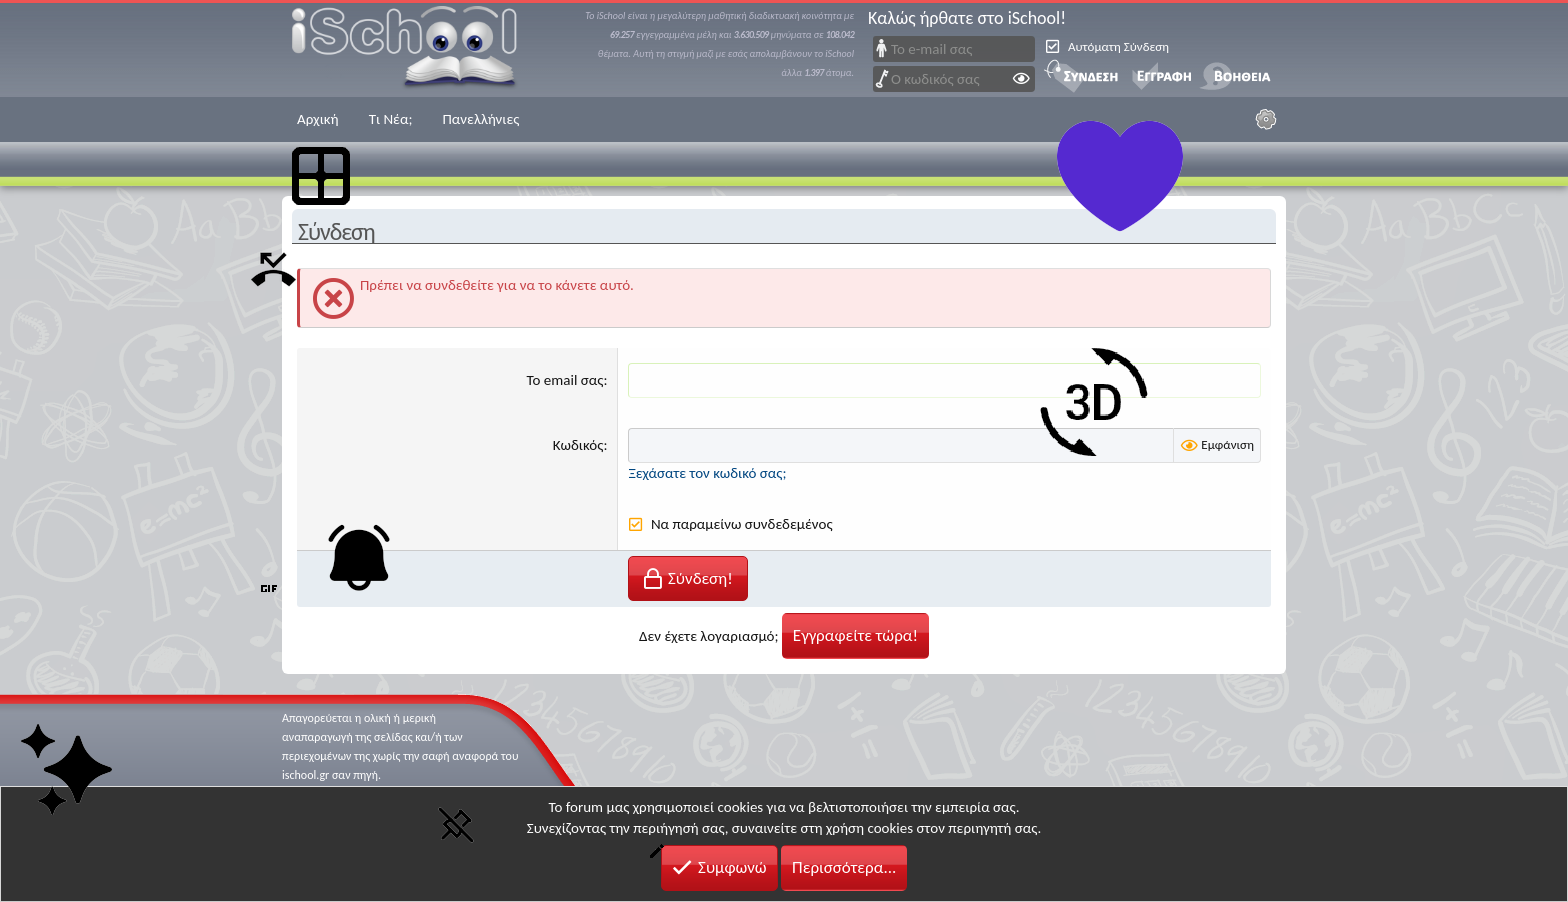 The image size is (1568, 902). Describe the element at coordinates (657, 851) in the screenshot. I see `edit or modify content` at that location.